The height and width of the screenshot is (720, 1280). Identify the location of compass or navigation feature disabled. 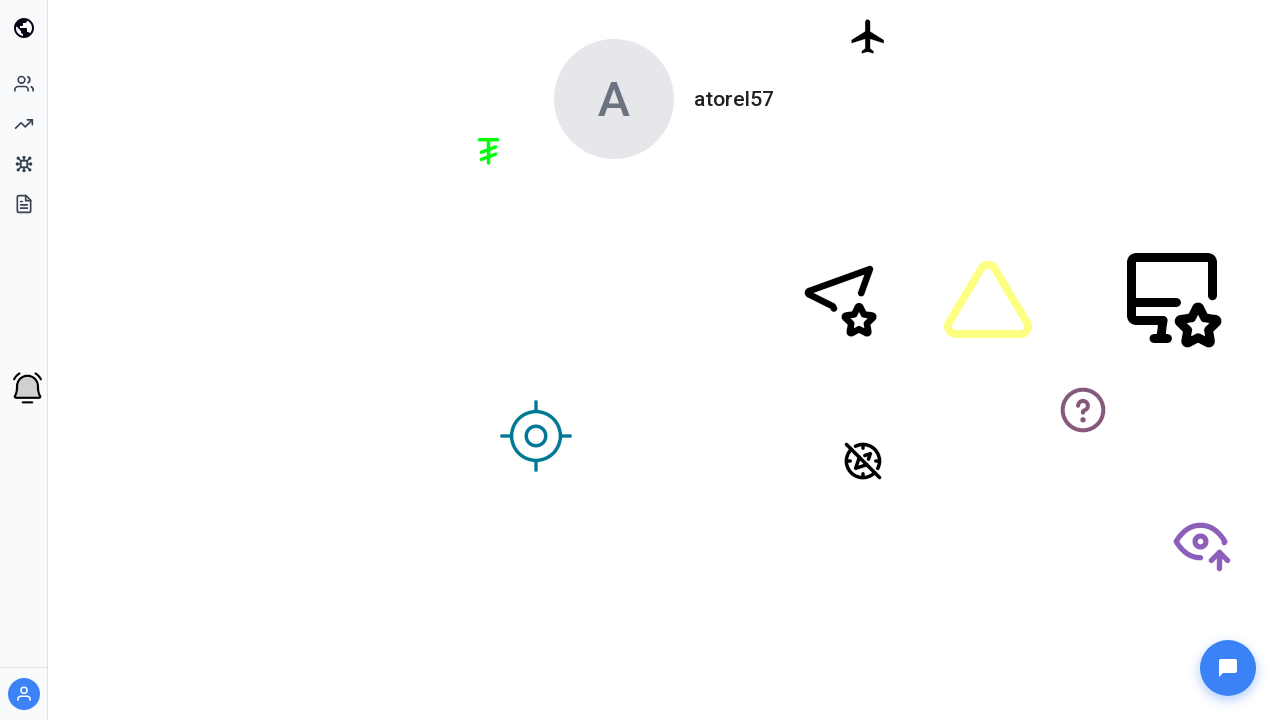
(863, 461).